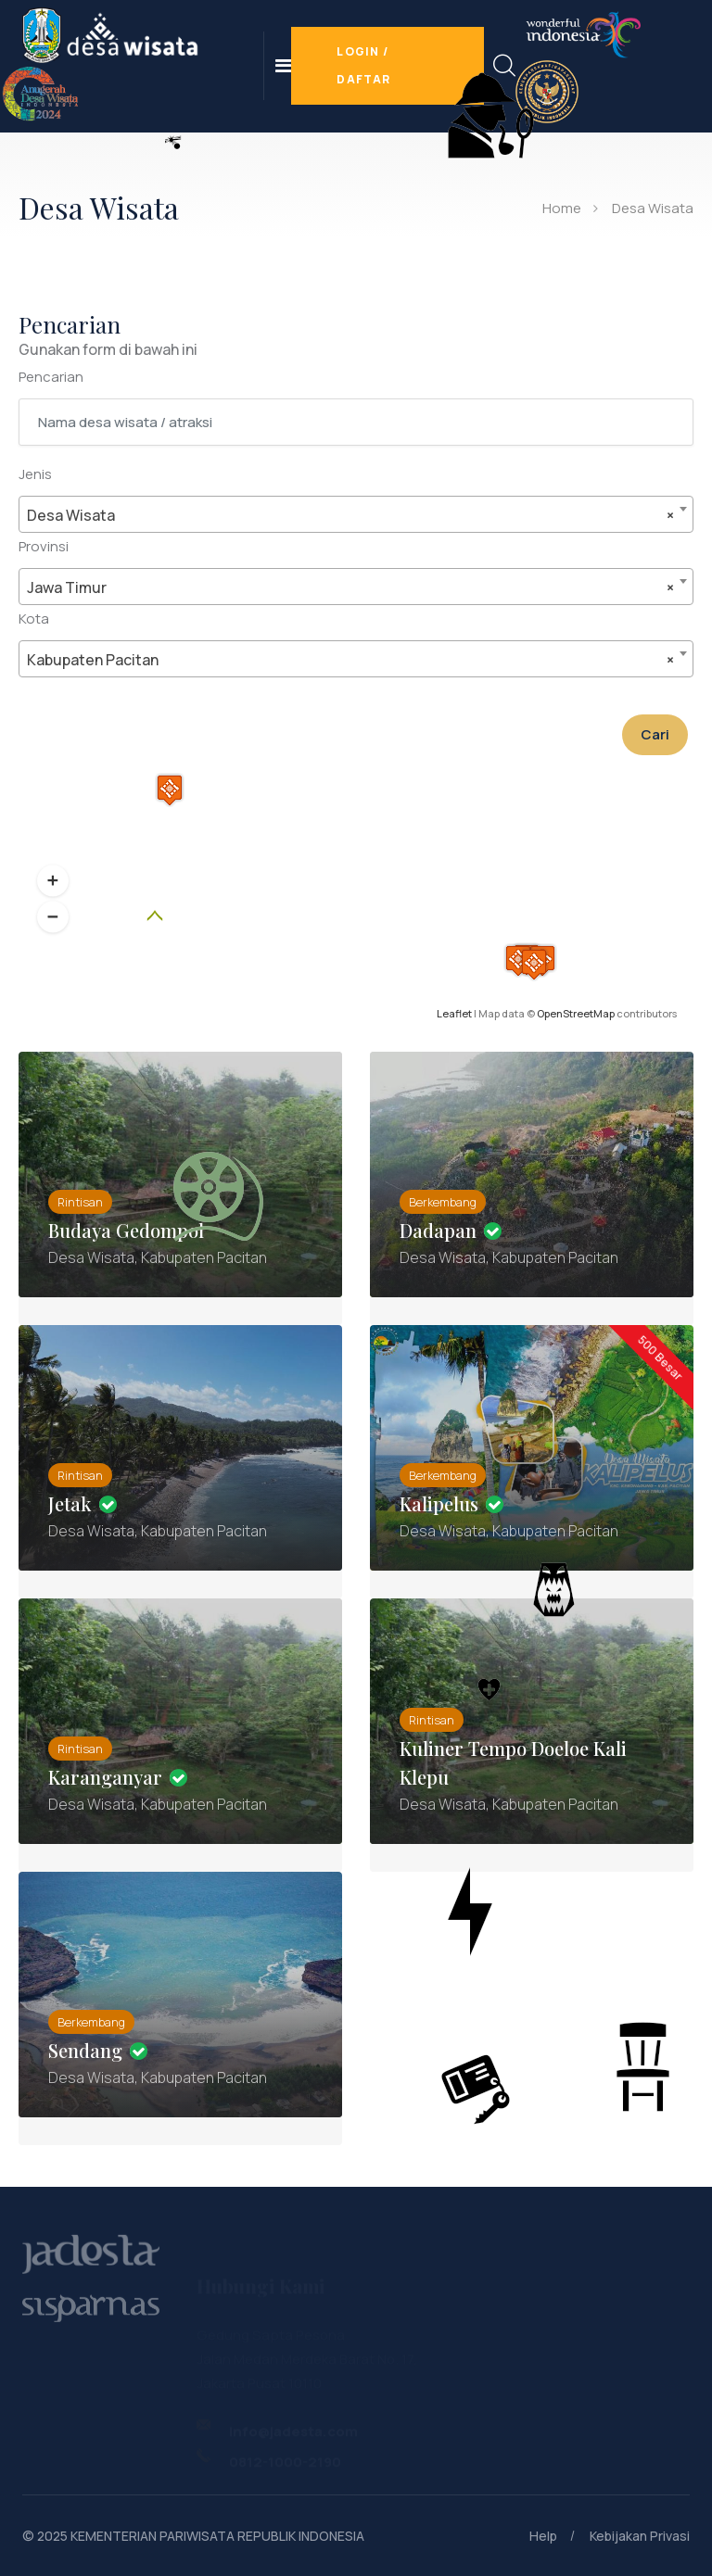 The height and width of the screenshot is (2576, 712). What do you see at coordinates (554, 1589) in the screenshot?
I see `select swallow as your creature or avatar` at bounding box center [554, 1589].